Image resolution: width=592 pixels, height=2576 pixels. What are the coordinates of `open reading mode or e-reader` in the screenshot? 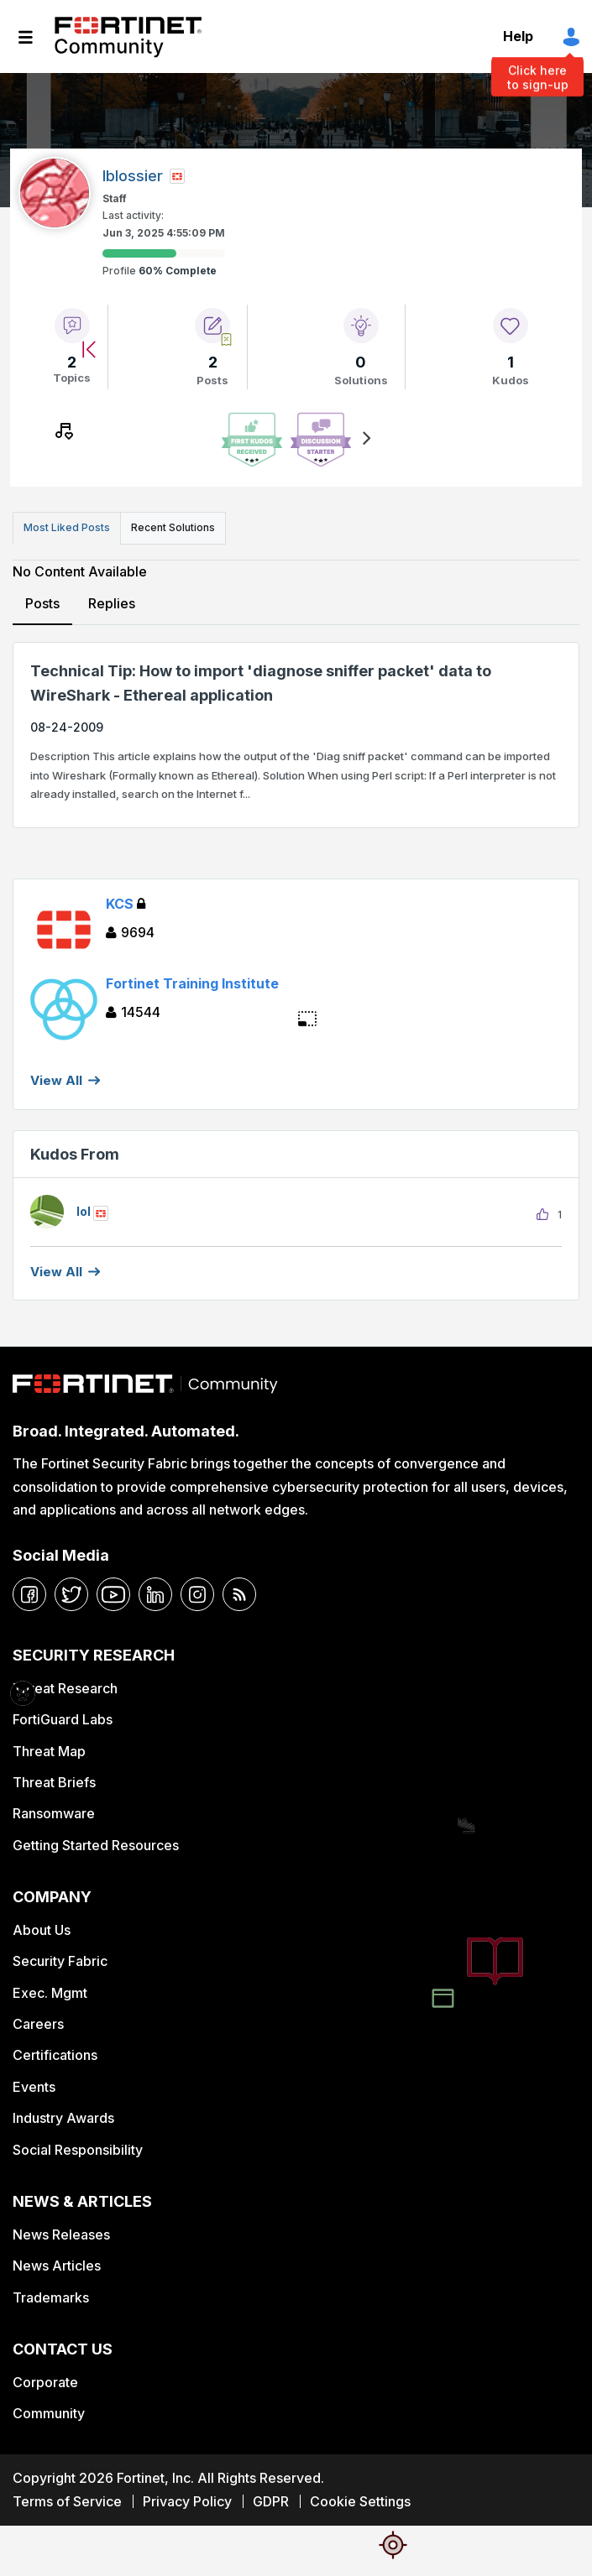 It's located at (495, 1957).